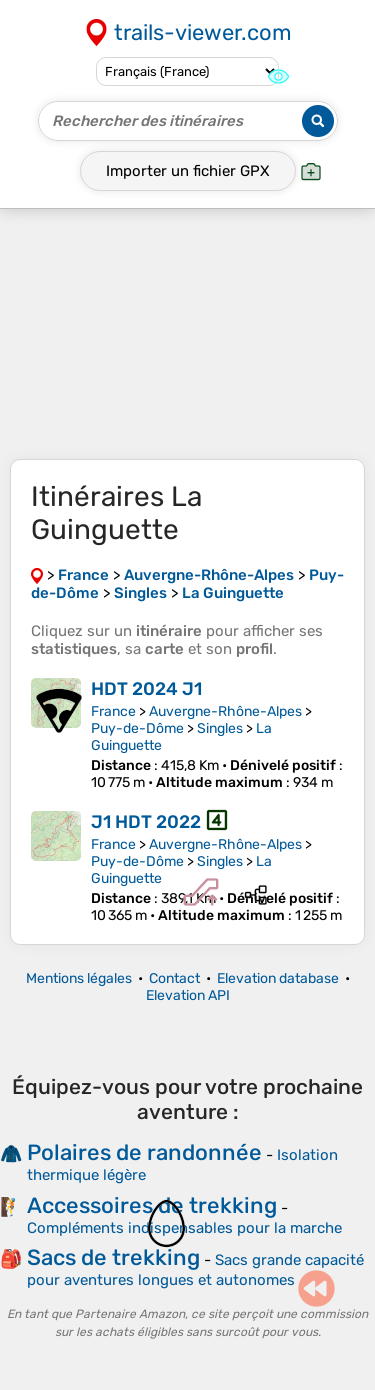  I want to click on view hierarchical organization or folder structure, so click(257, 895).